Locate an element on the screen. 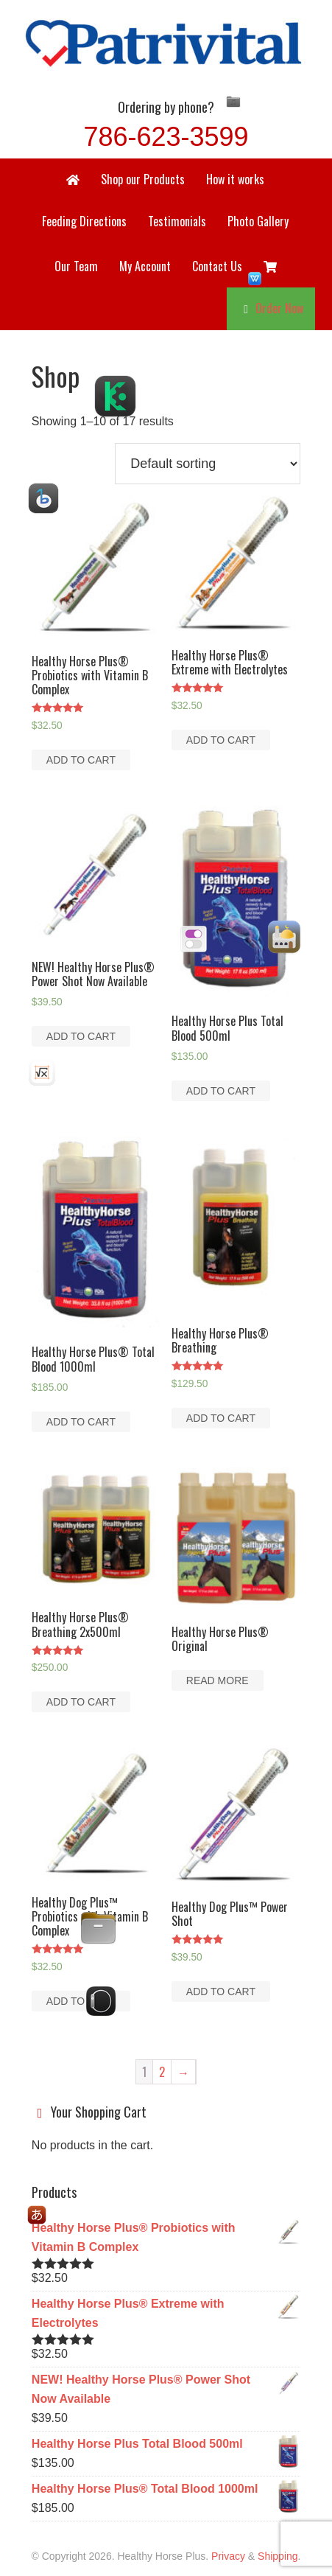  open system tweaks or customization settings is located at coordinates (194, 939).